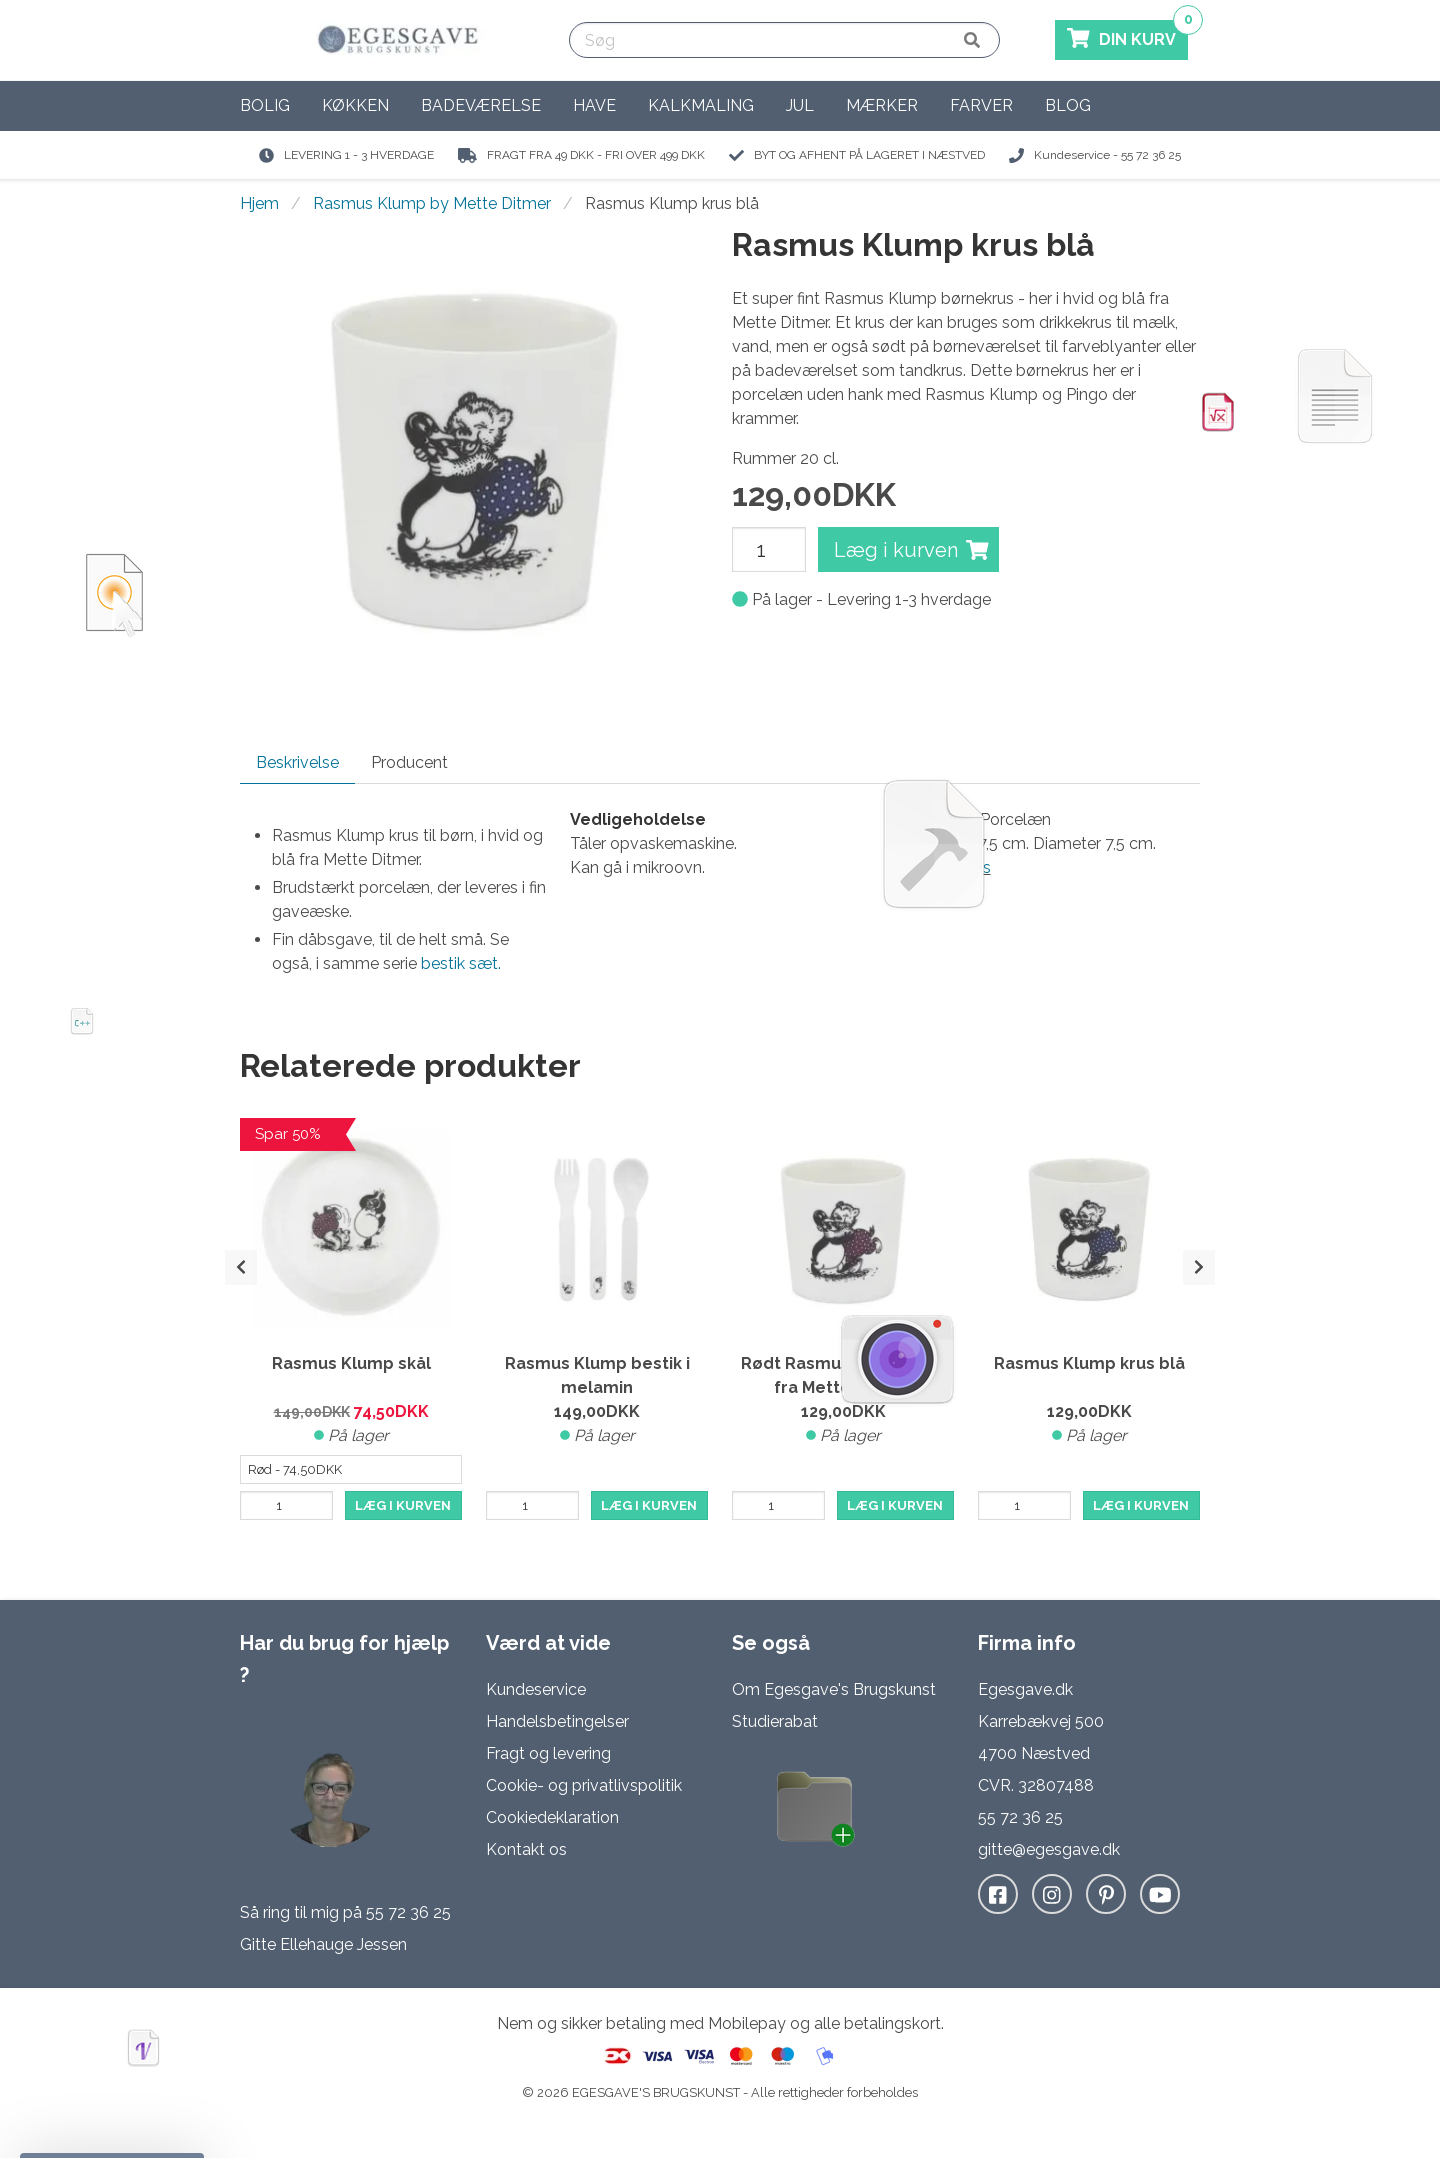 This screenshot has width=1440, height=2158. Describe the element at coordinates (143, 2047) in the screenshot. I see `indicates a Vala programming language source file` at that location.